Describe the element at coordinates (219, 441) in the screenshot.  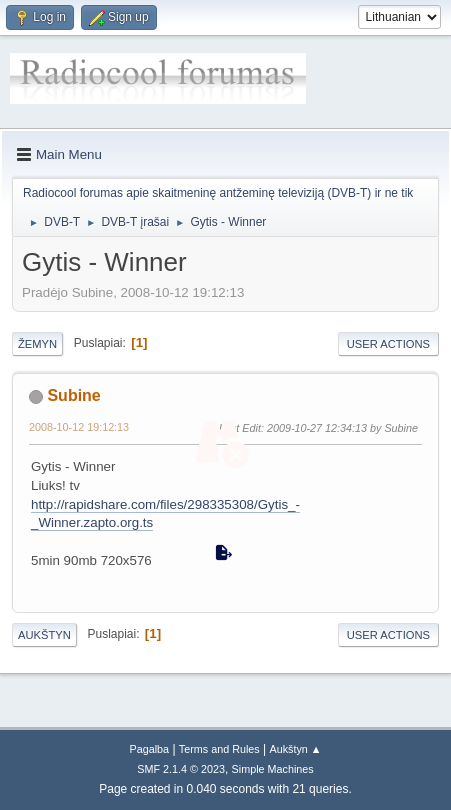
I see `road closure or blocked route` at that location.